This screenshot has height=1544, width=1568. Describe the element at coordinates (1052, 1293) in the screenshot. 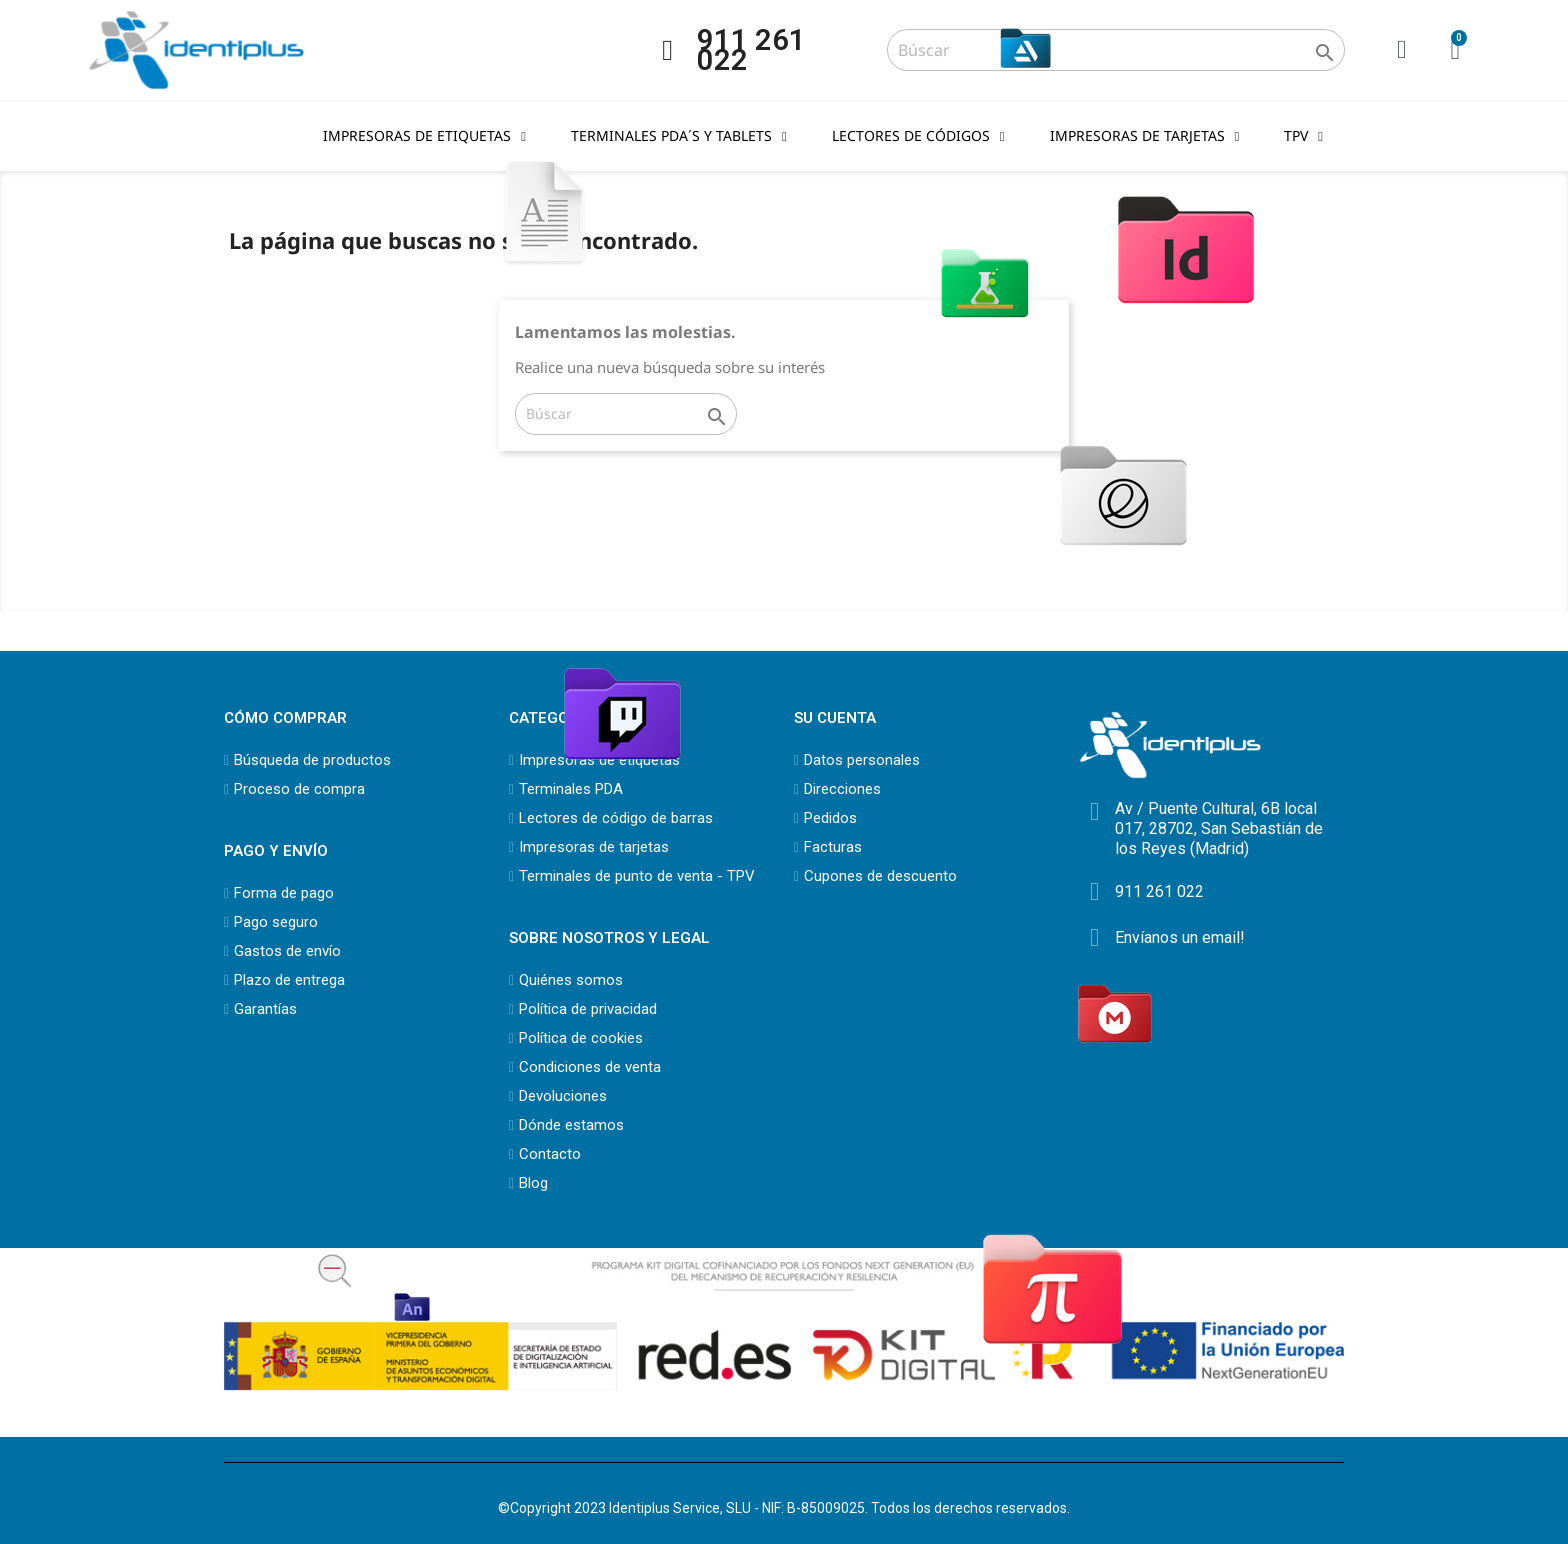

I see `open mathematics folder` at that location.